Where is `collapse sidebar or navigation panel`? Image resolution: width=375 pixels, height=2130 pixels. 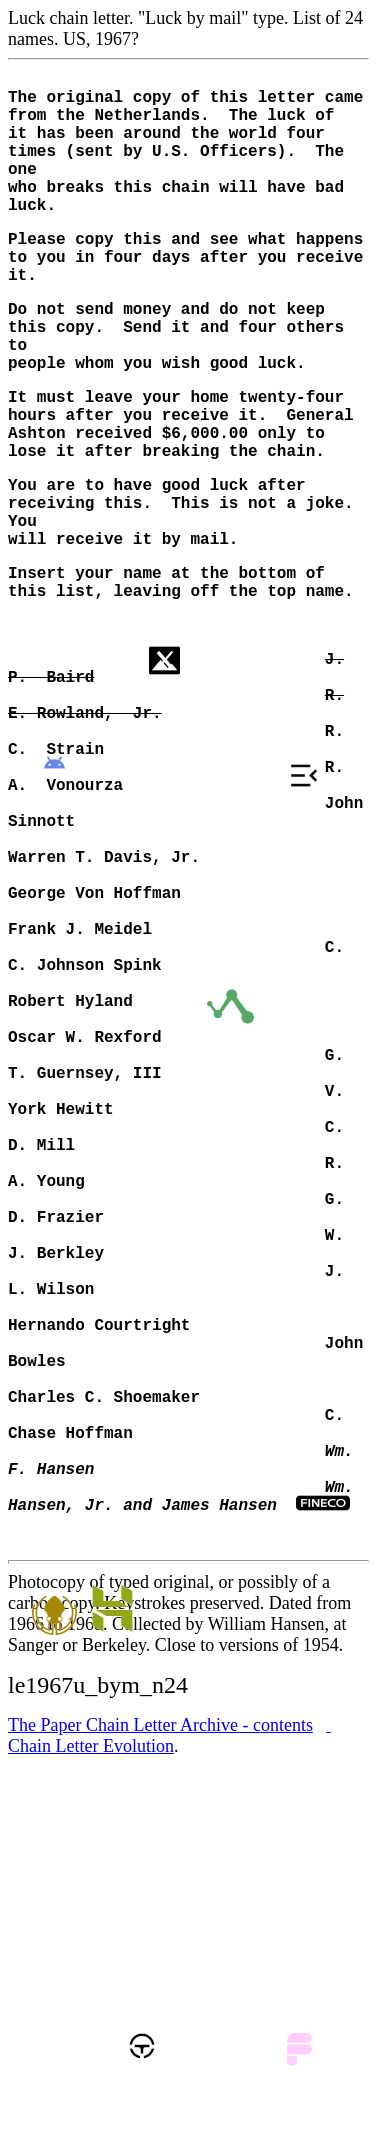
collapse sidebar or navigation panel is located at coordinates (303, 775).